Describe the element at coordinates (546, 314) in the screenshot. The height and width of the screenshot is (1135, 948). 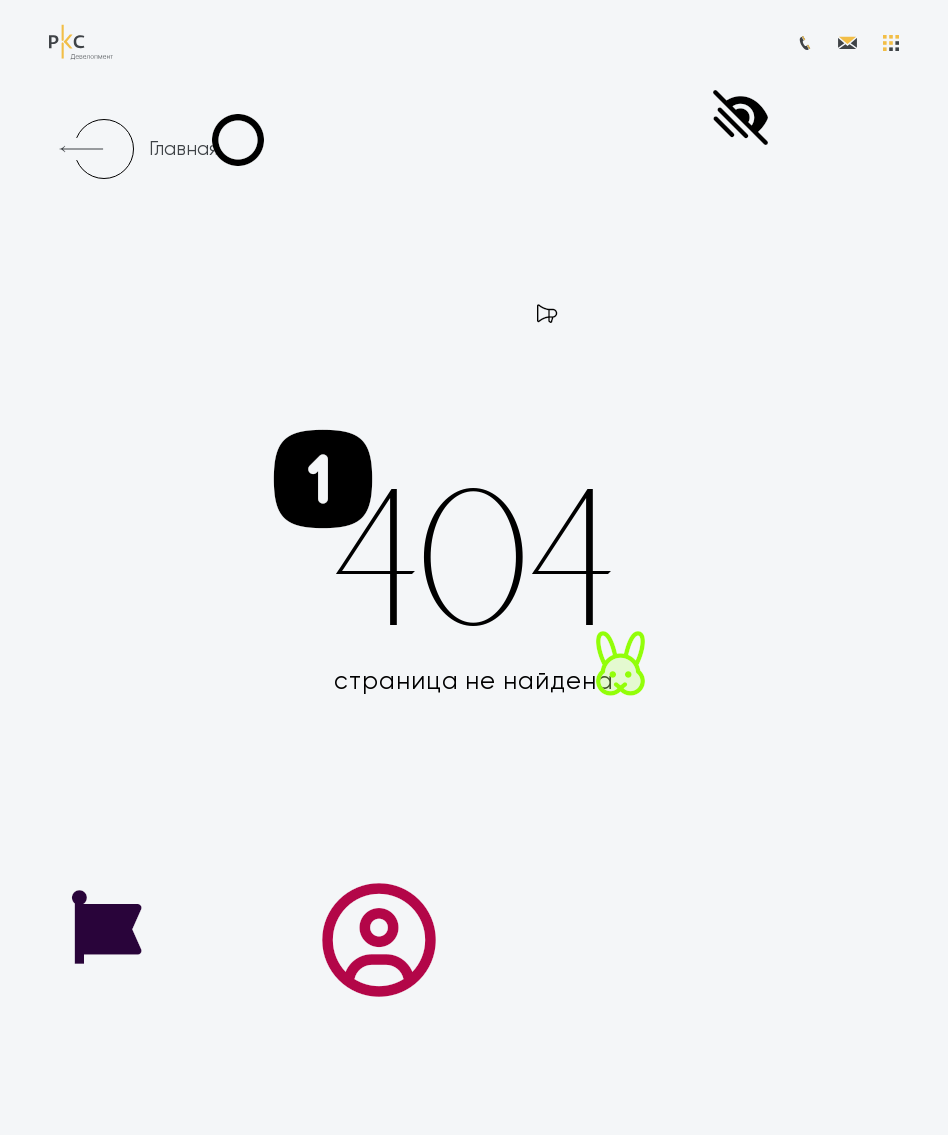
I see `make an announcement or broadcast` at that location.